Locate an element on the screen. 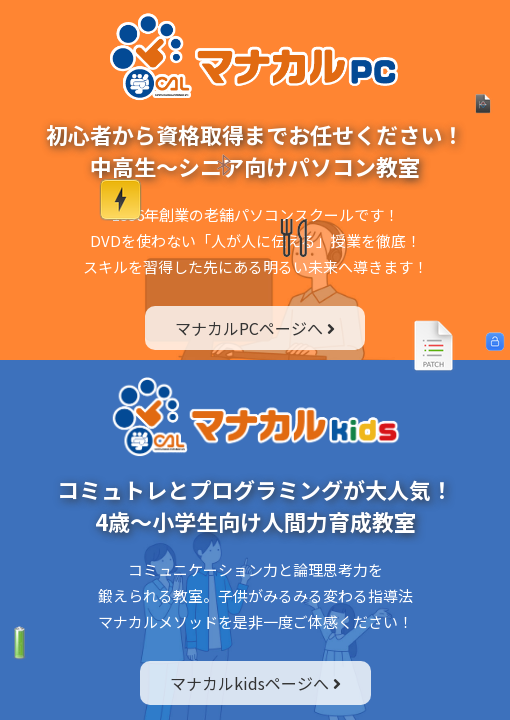 The height and width of the screenshot is (720, 510). a patch or diff file containing code changes is located at coordinates (433, 346).